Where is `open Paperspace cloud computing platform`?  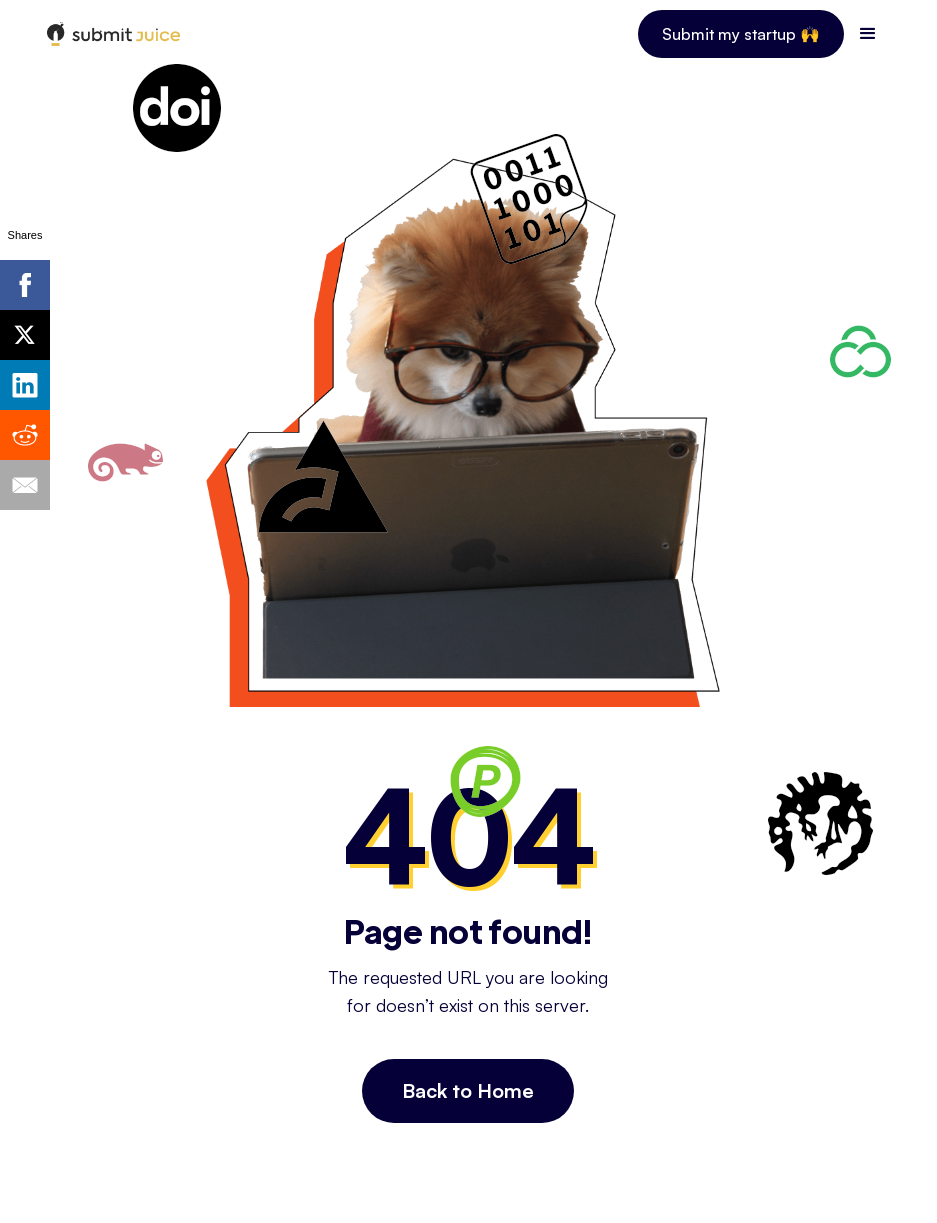 open Paperspace cloud computing platform is located at coordinates (485, 781).